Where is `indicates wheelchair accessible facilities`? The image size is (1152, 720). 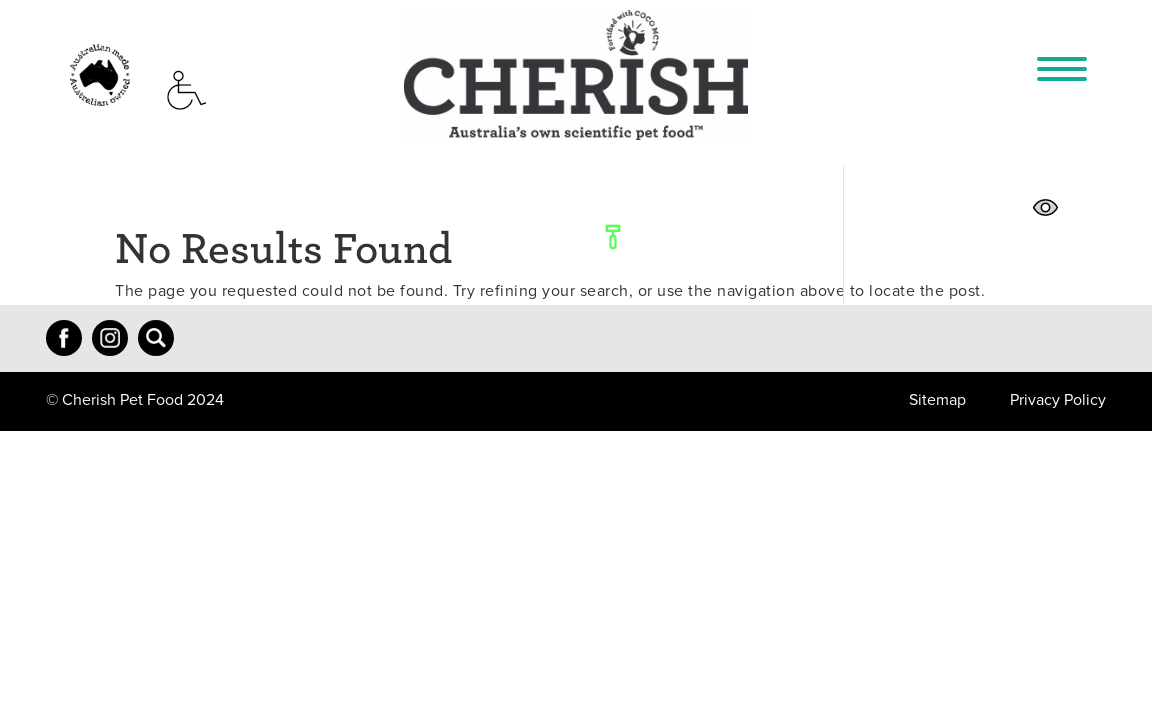
indicates wheelchair accessible facilities is located at coordinates (183, 91).